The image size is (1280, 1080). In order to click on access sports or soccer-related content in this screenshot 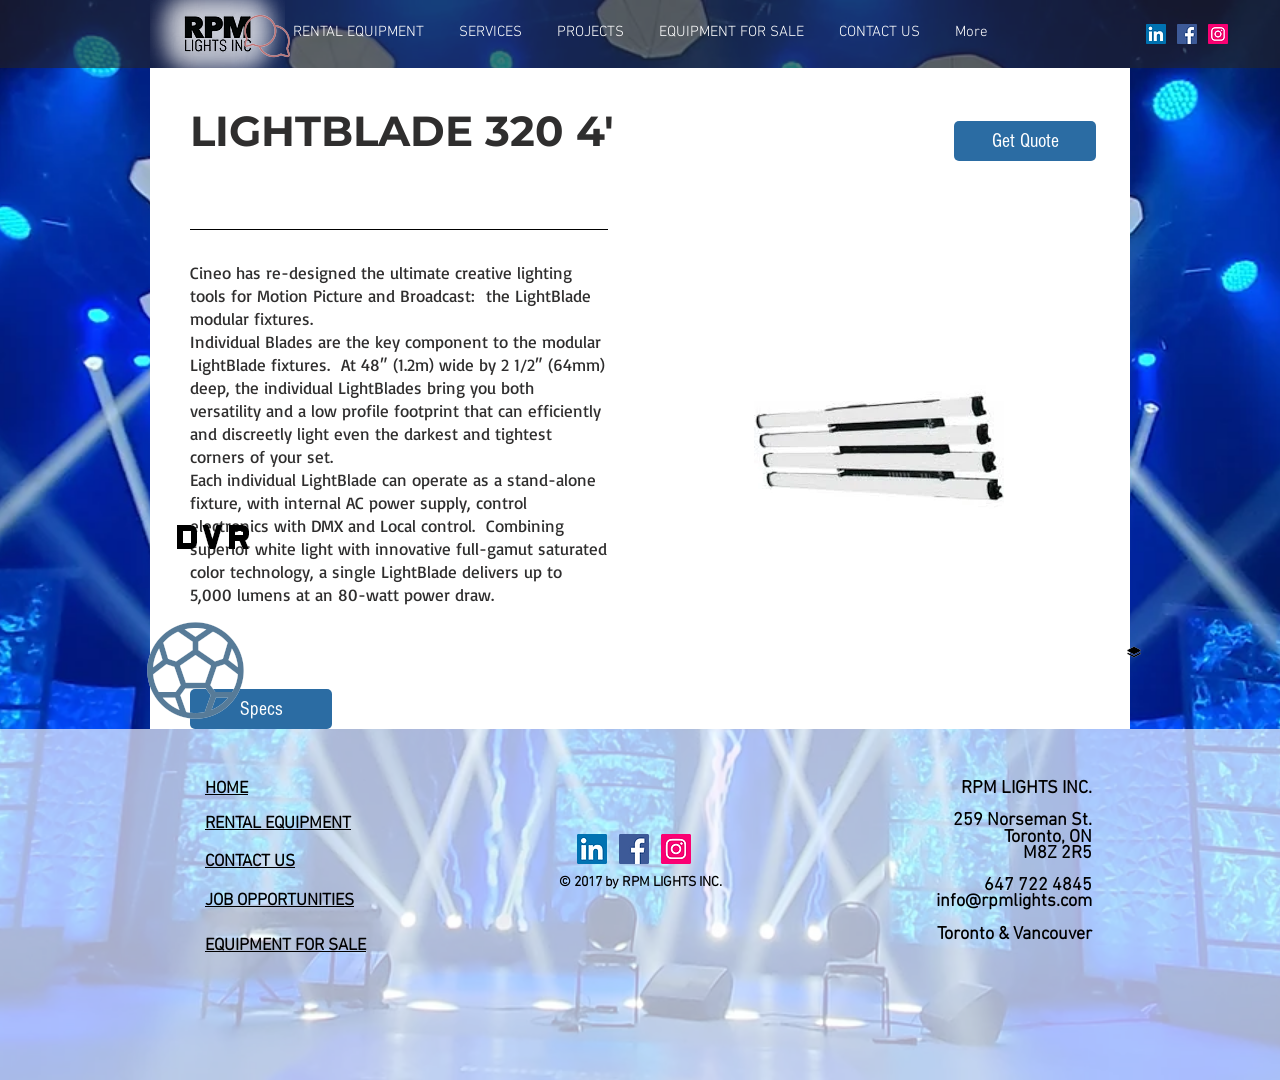, I will do `click(195, 670)`.